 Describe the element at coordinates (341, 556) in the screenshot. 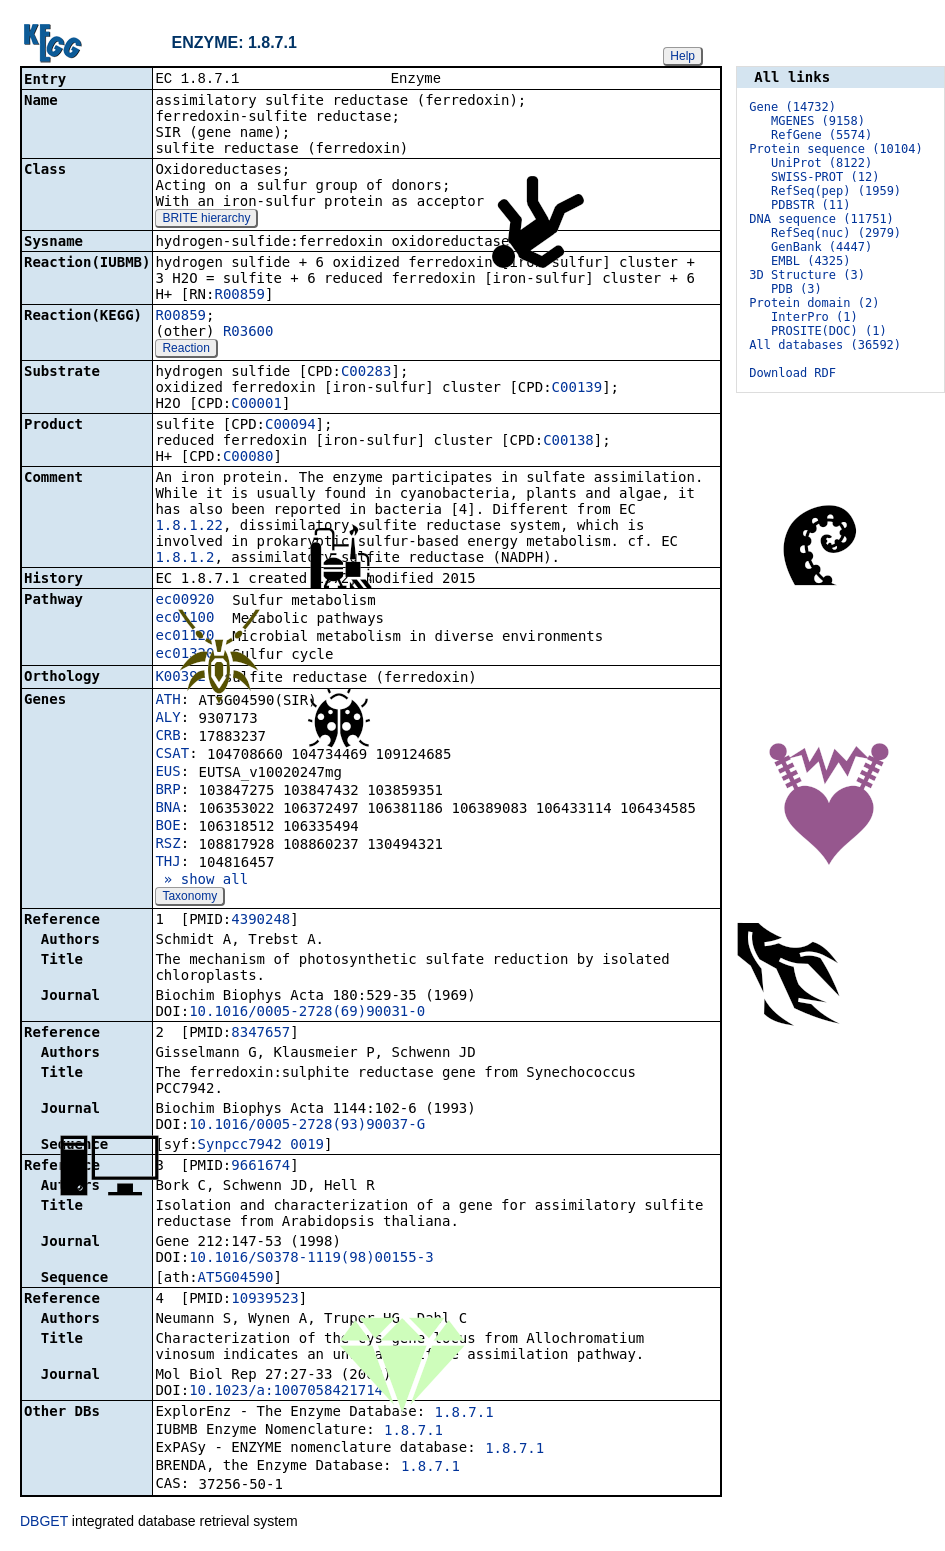

I see `access refinery or processing facility in game` at that location.